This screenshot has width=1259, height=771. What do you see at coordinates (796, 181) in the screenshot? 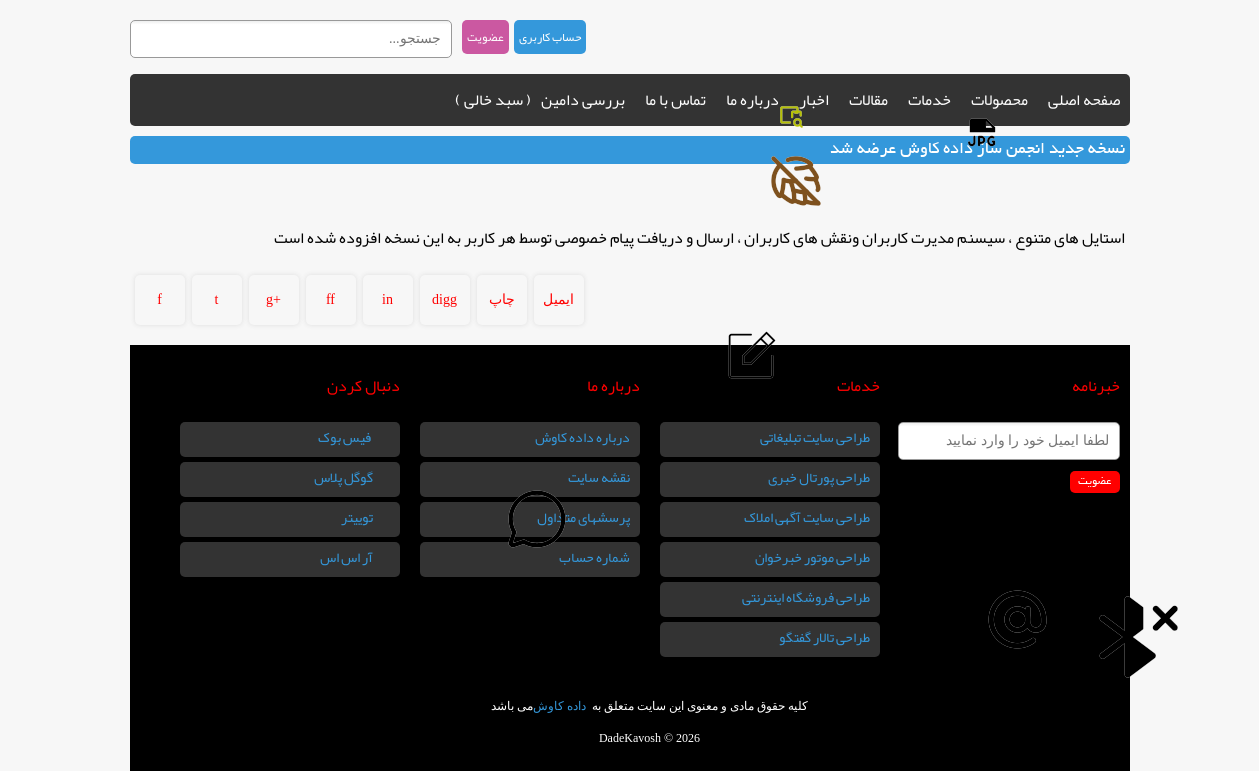
I see `disable hop or jump animation` at bounding box center [796, 181].